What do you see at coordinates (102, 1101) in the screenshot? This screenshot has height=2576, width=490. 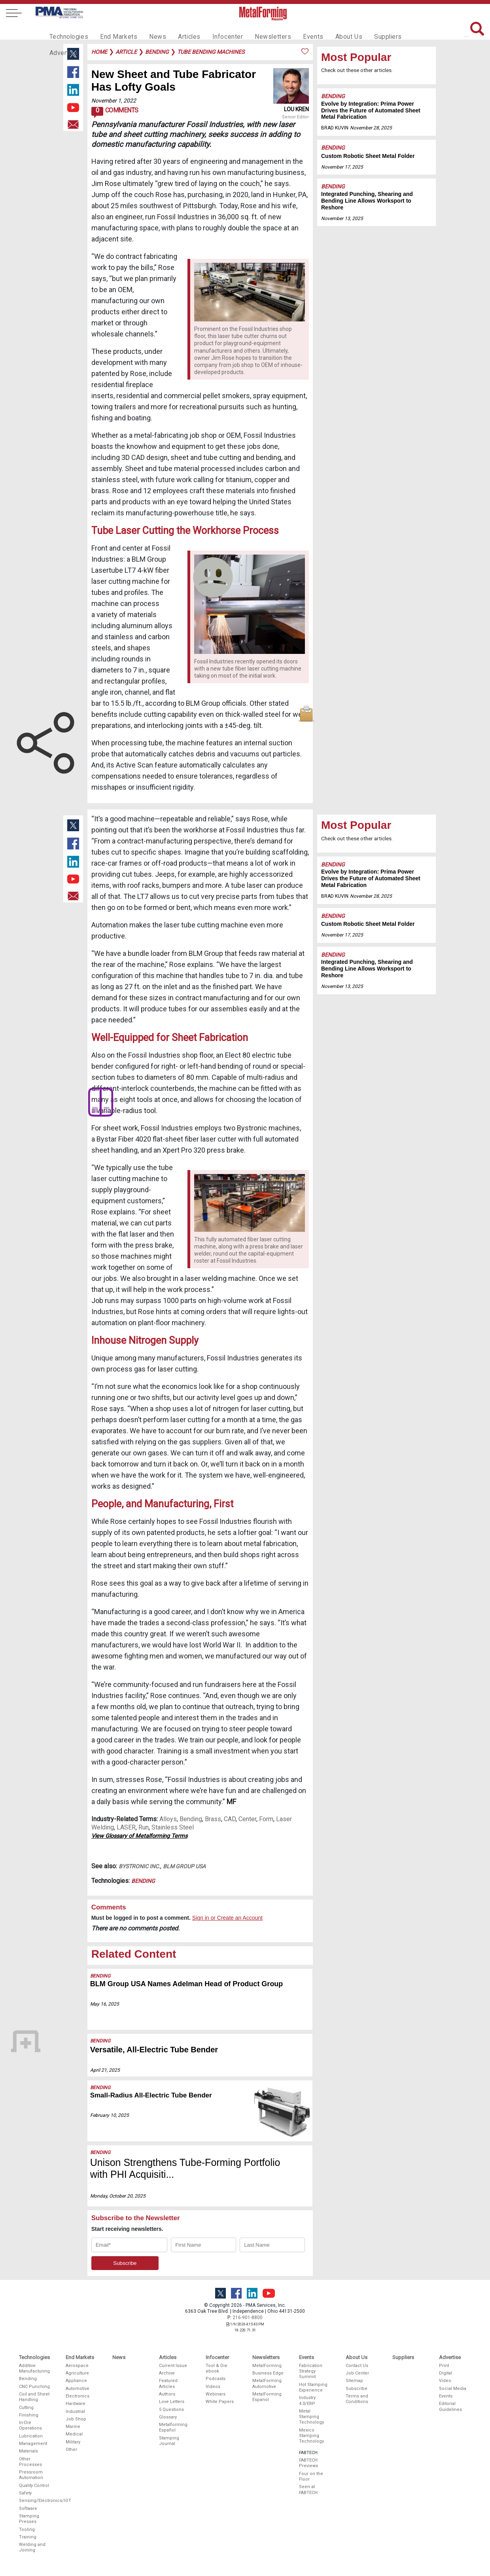 I see `open the packages app` at bounding box center [102, 1101].